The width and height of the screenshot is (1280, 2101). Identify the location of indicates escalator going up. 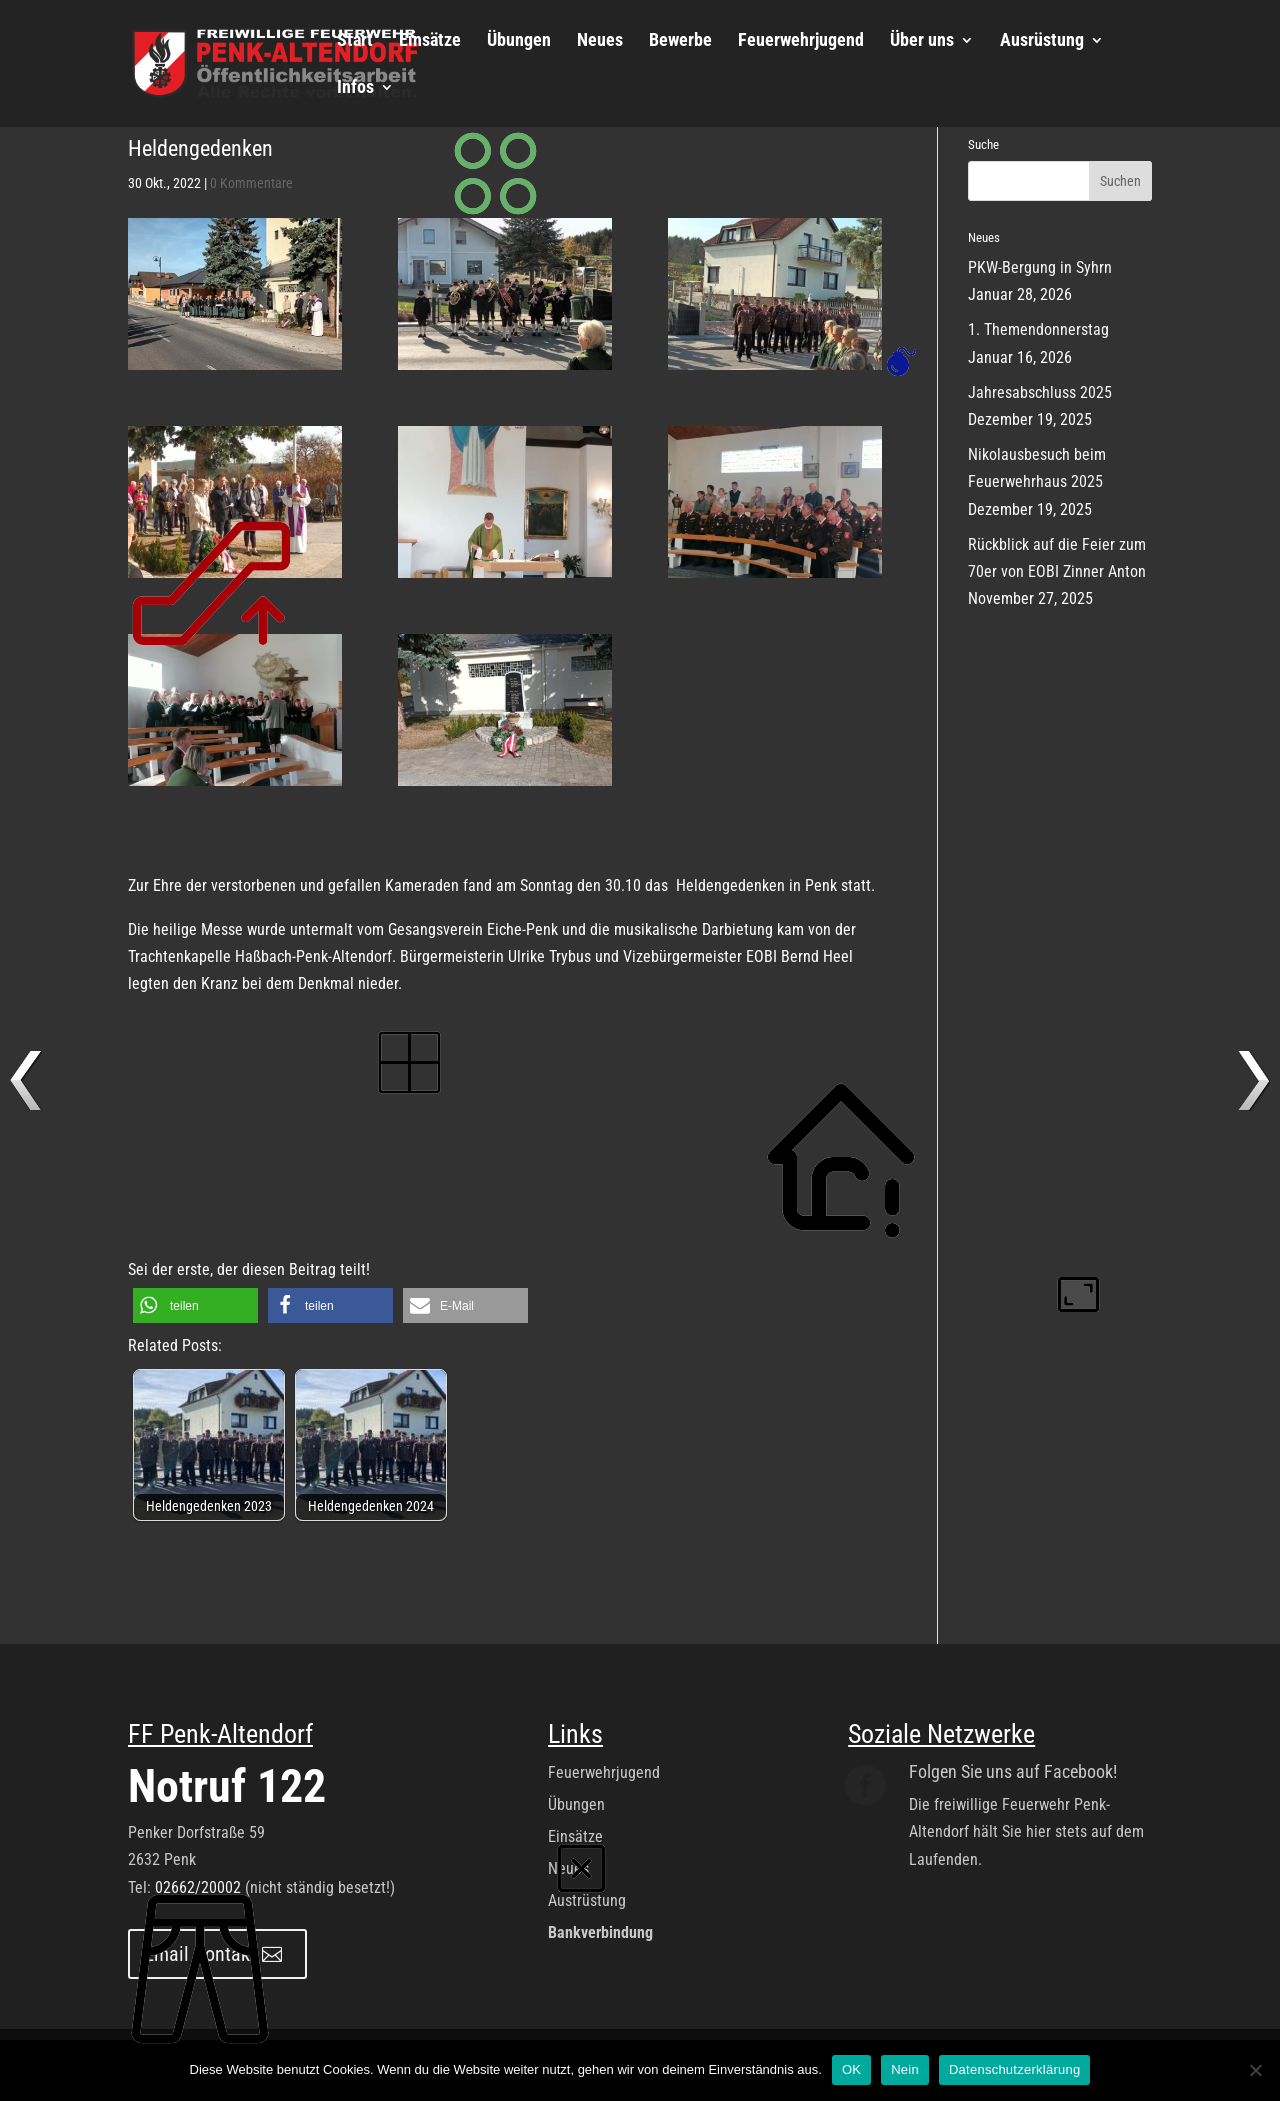
(211, 583).